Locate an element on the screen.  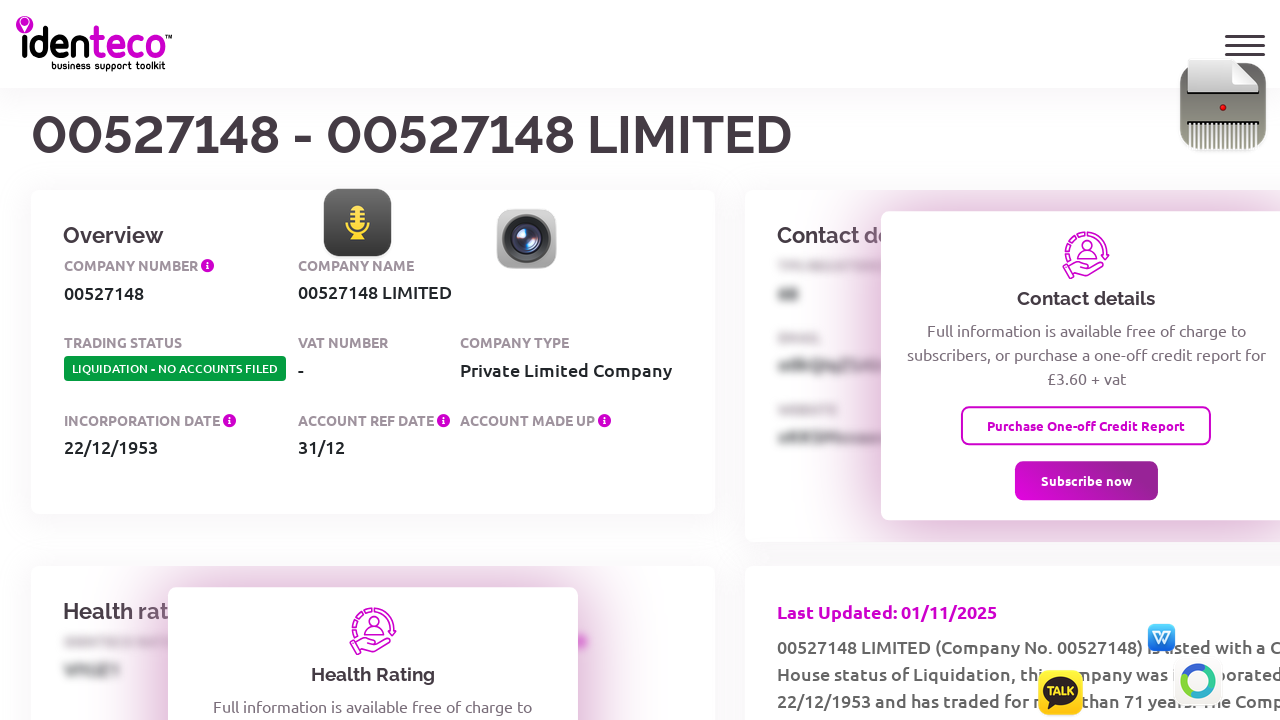
open amarok podcast app is located at coordinates (357, 222).